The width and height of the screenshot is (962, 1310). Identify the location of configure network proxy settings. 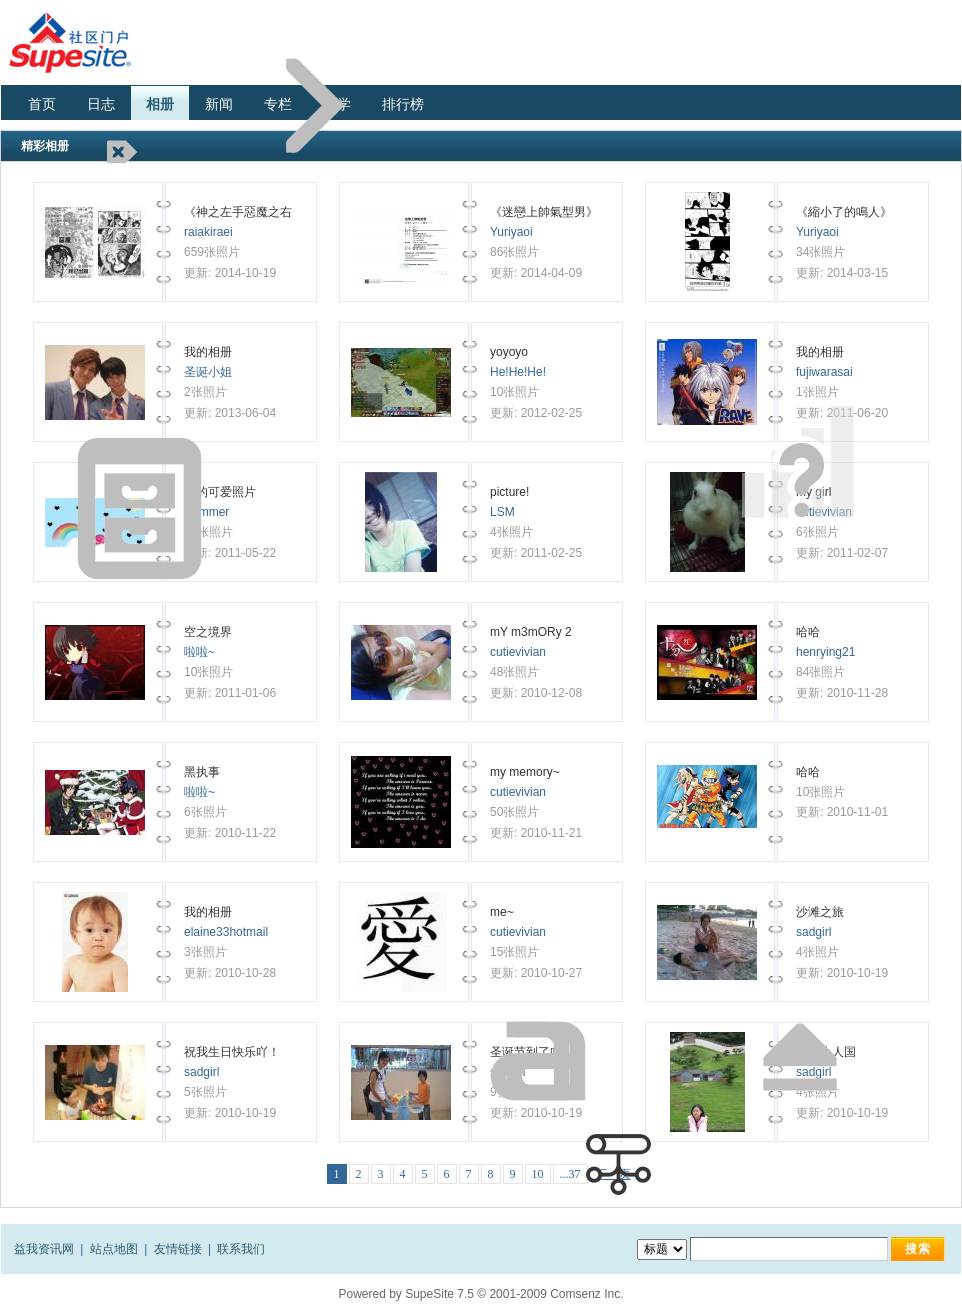
(618, 1162).